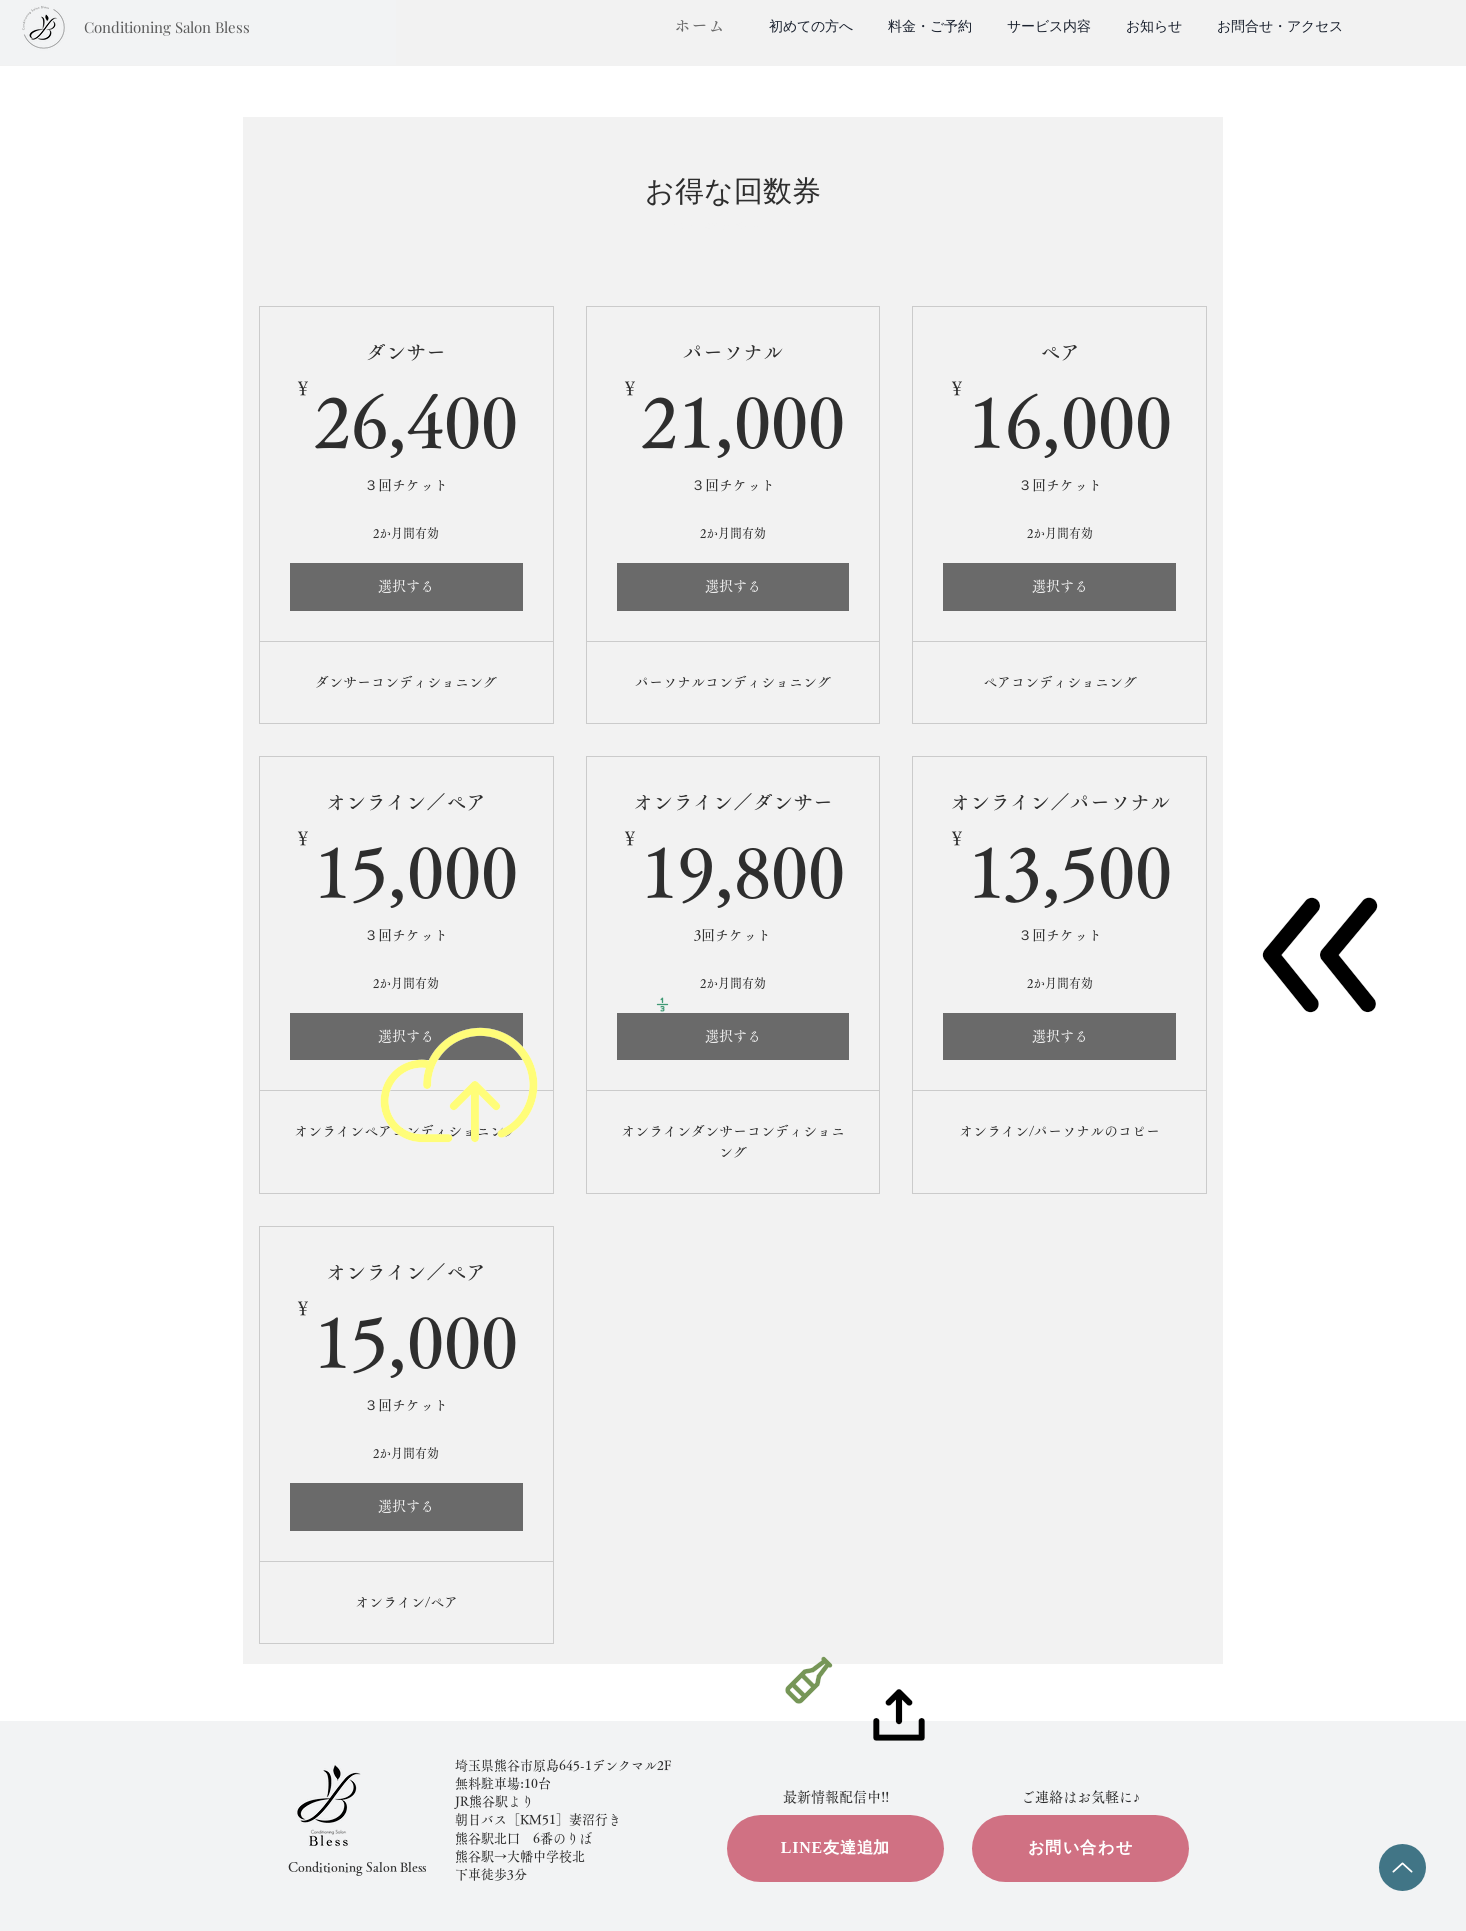 The image size is (1466, 1931). I want to click on fraction or division calculation tool, so click(662, 1004).